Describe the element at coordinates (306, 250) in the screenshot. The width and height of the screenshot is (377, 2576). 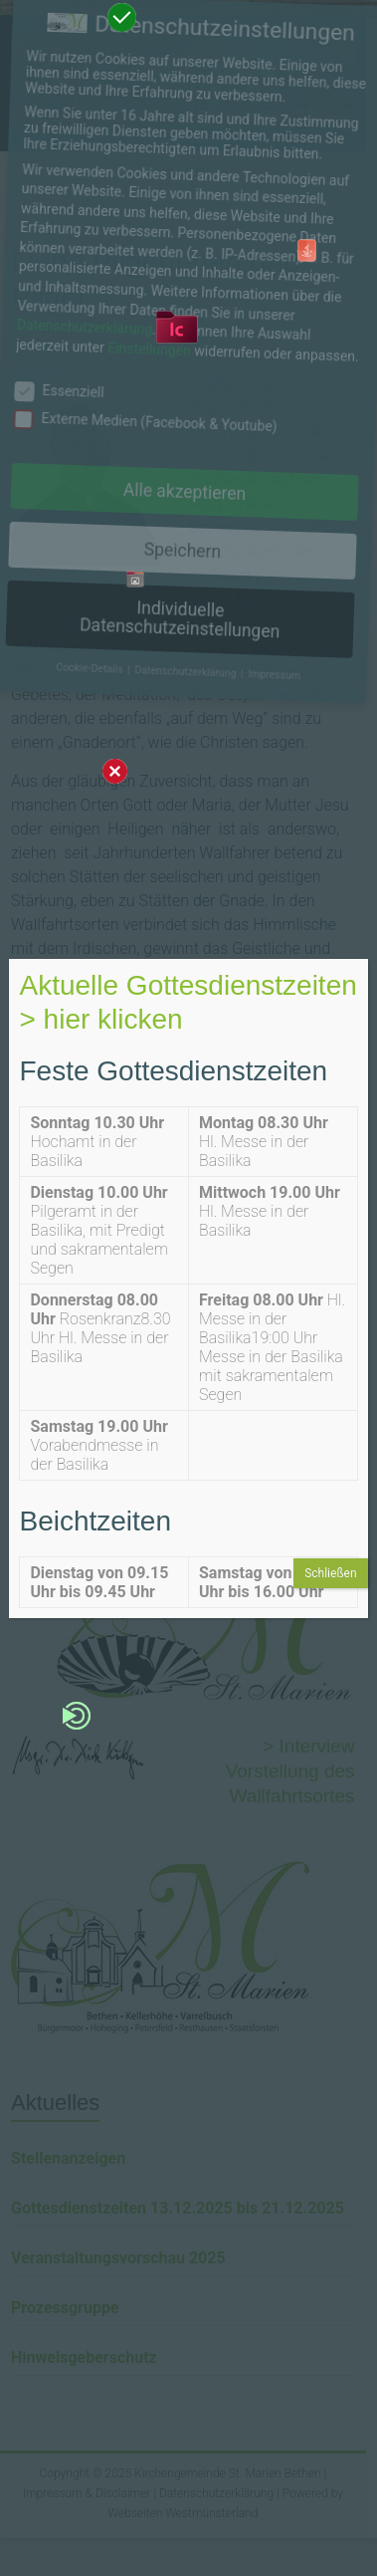
I see `java archive file (.jar)` at that location.